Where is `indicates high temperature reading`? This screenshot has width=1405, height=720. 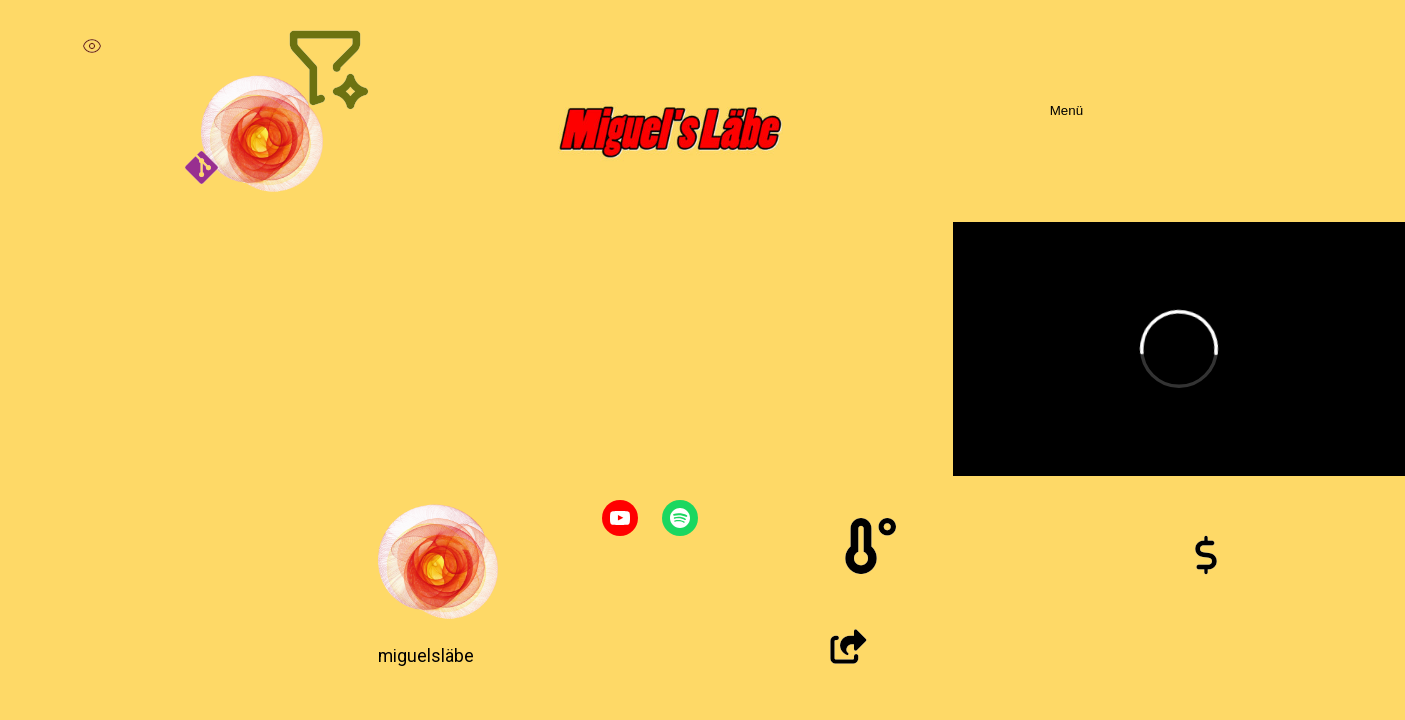 indicates high temperature reading is located at coordinates (868, 546).